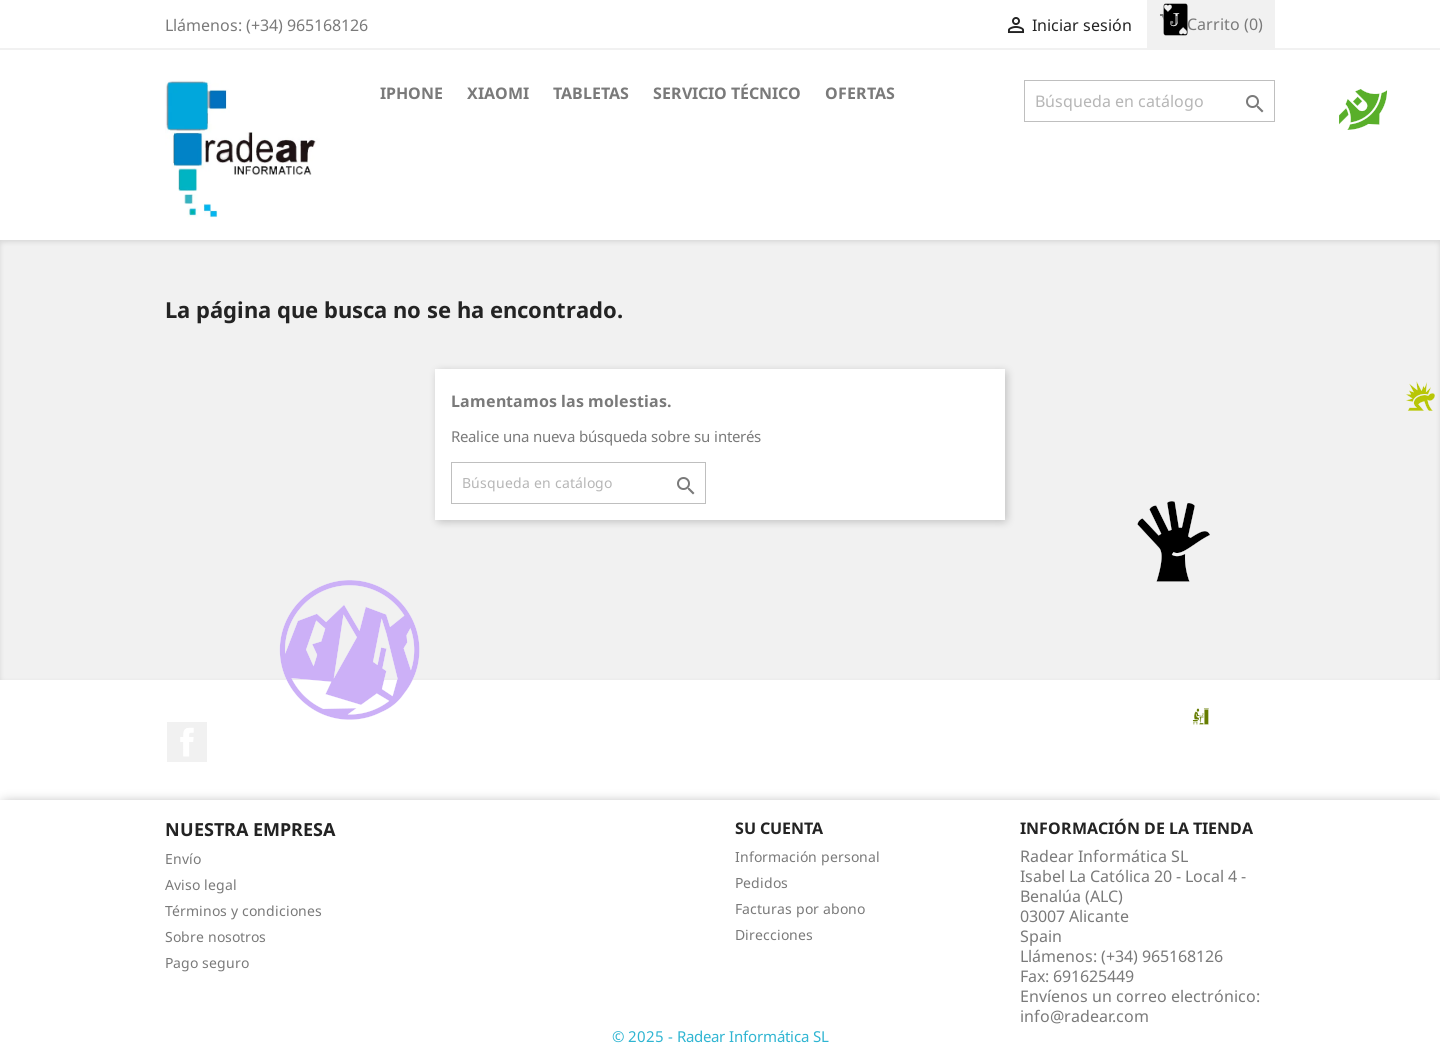  I want to click on access piano or keyboard lessons, so click(1201, 716).